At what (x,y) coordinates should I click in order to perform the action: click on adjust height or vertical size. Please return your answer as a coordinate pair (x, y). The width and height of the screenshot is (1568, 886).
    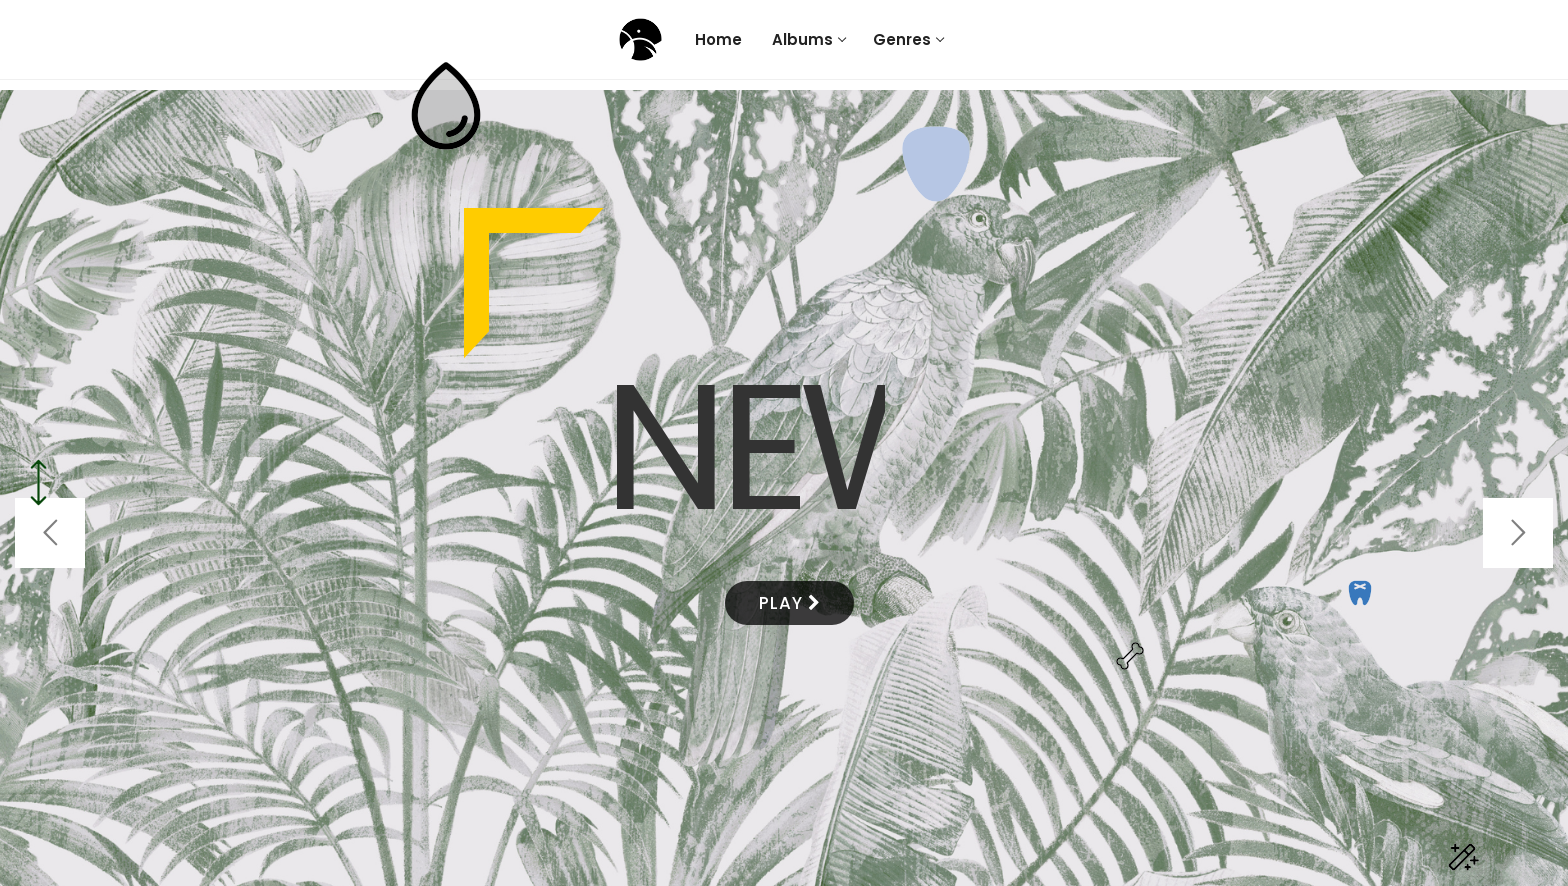
    Looking at the image, I should click on (38, 482).